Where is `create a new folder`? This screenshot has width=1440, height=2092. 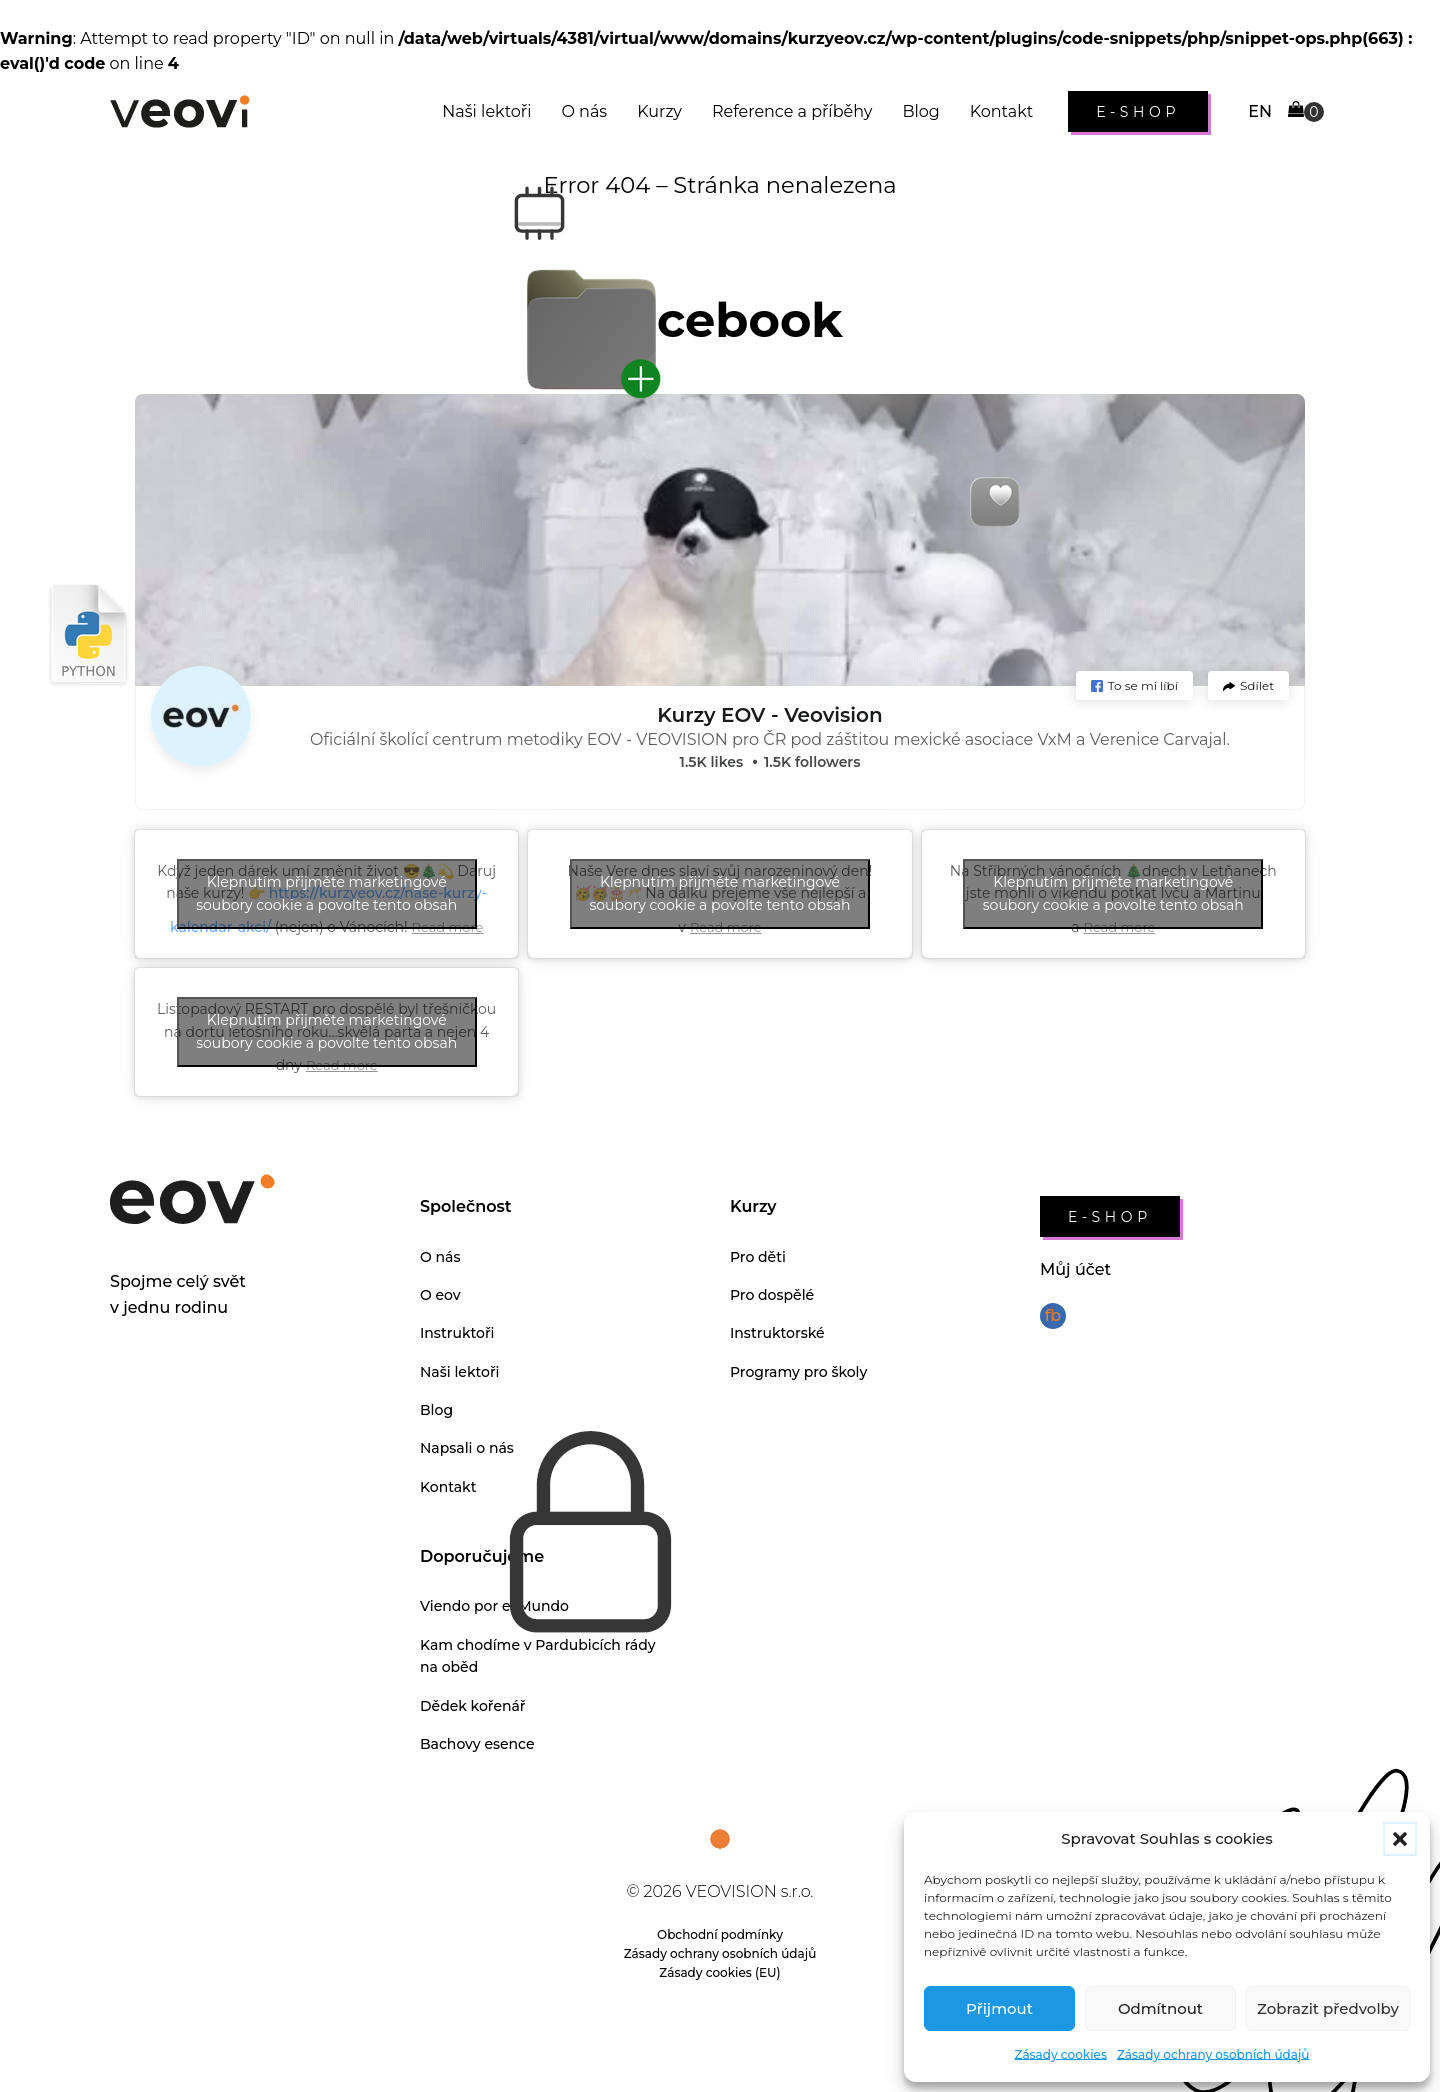 create a new folder is located at coordinates (591, 329).